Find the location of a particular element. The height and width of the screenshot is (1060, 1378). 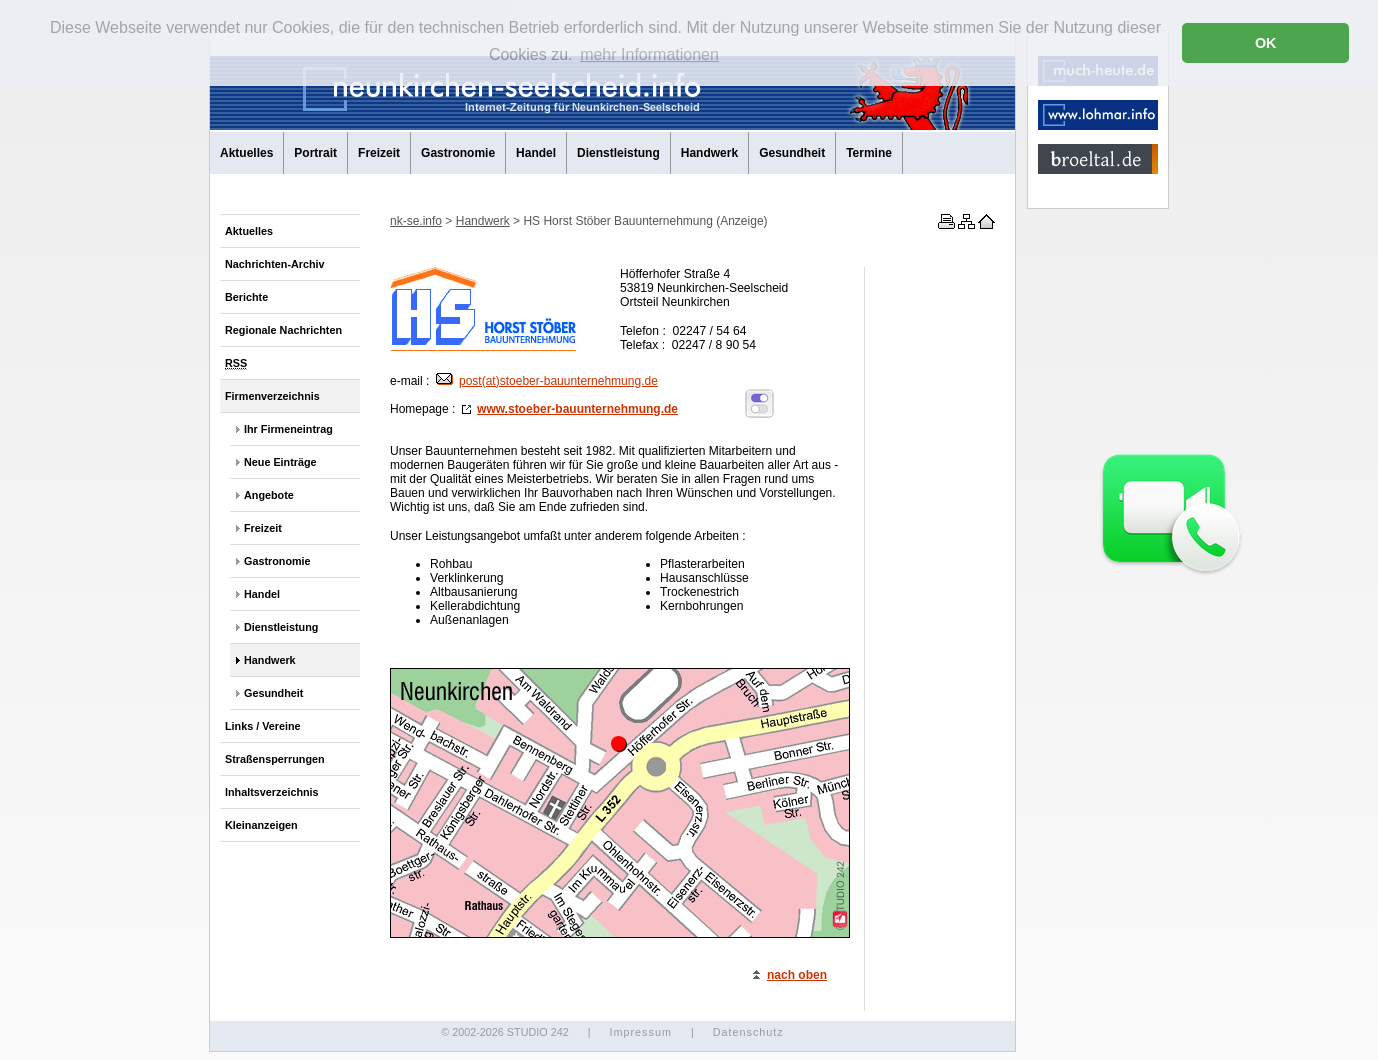

open gnome tweaks settings is located at coordinates (759, 403).